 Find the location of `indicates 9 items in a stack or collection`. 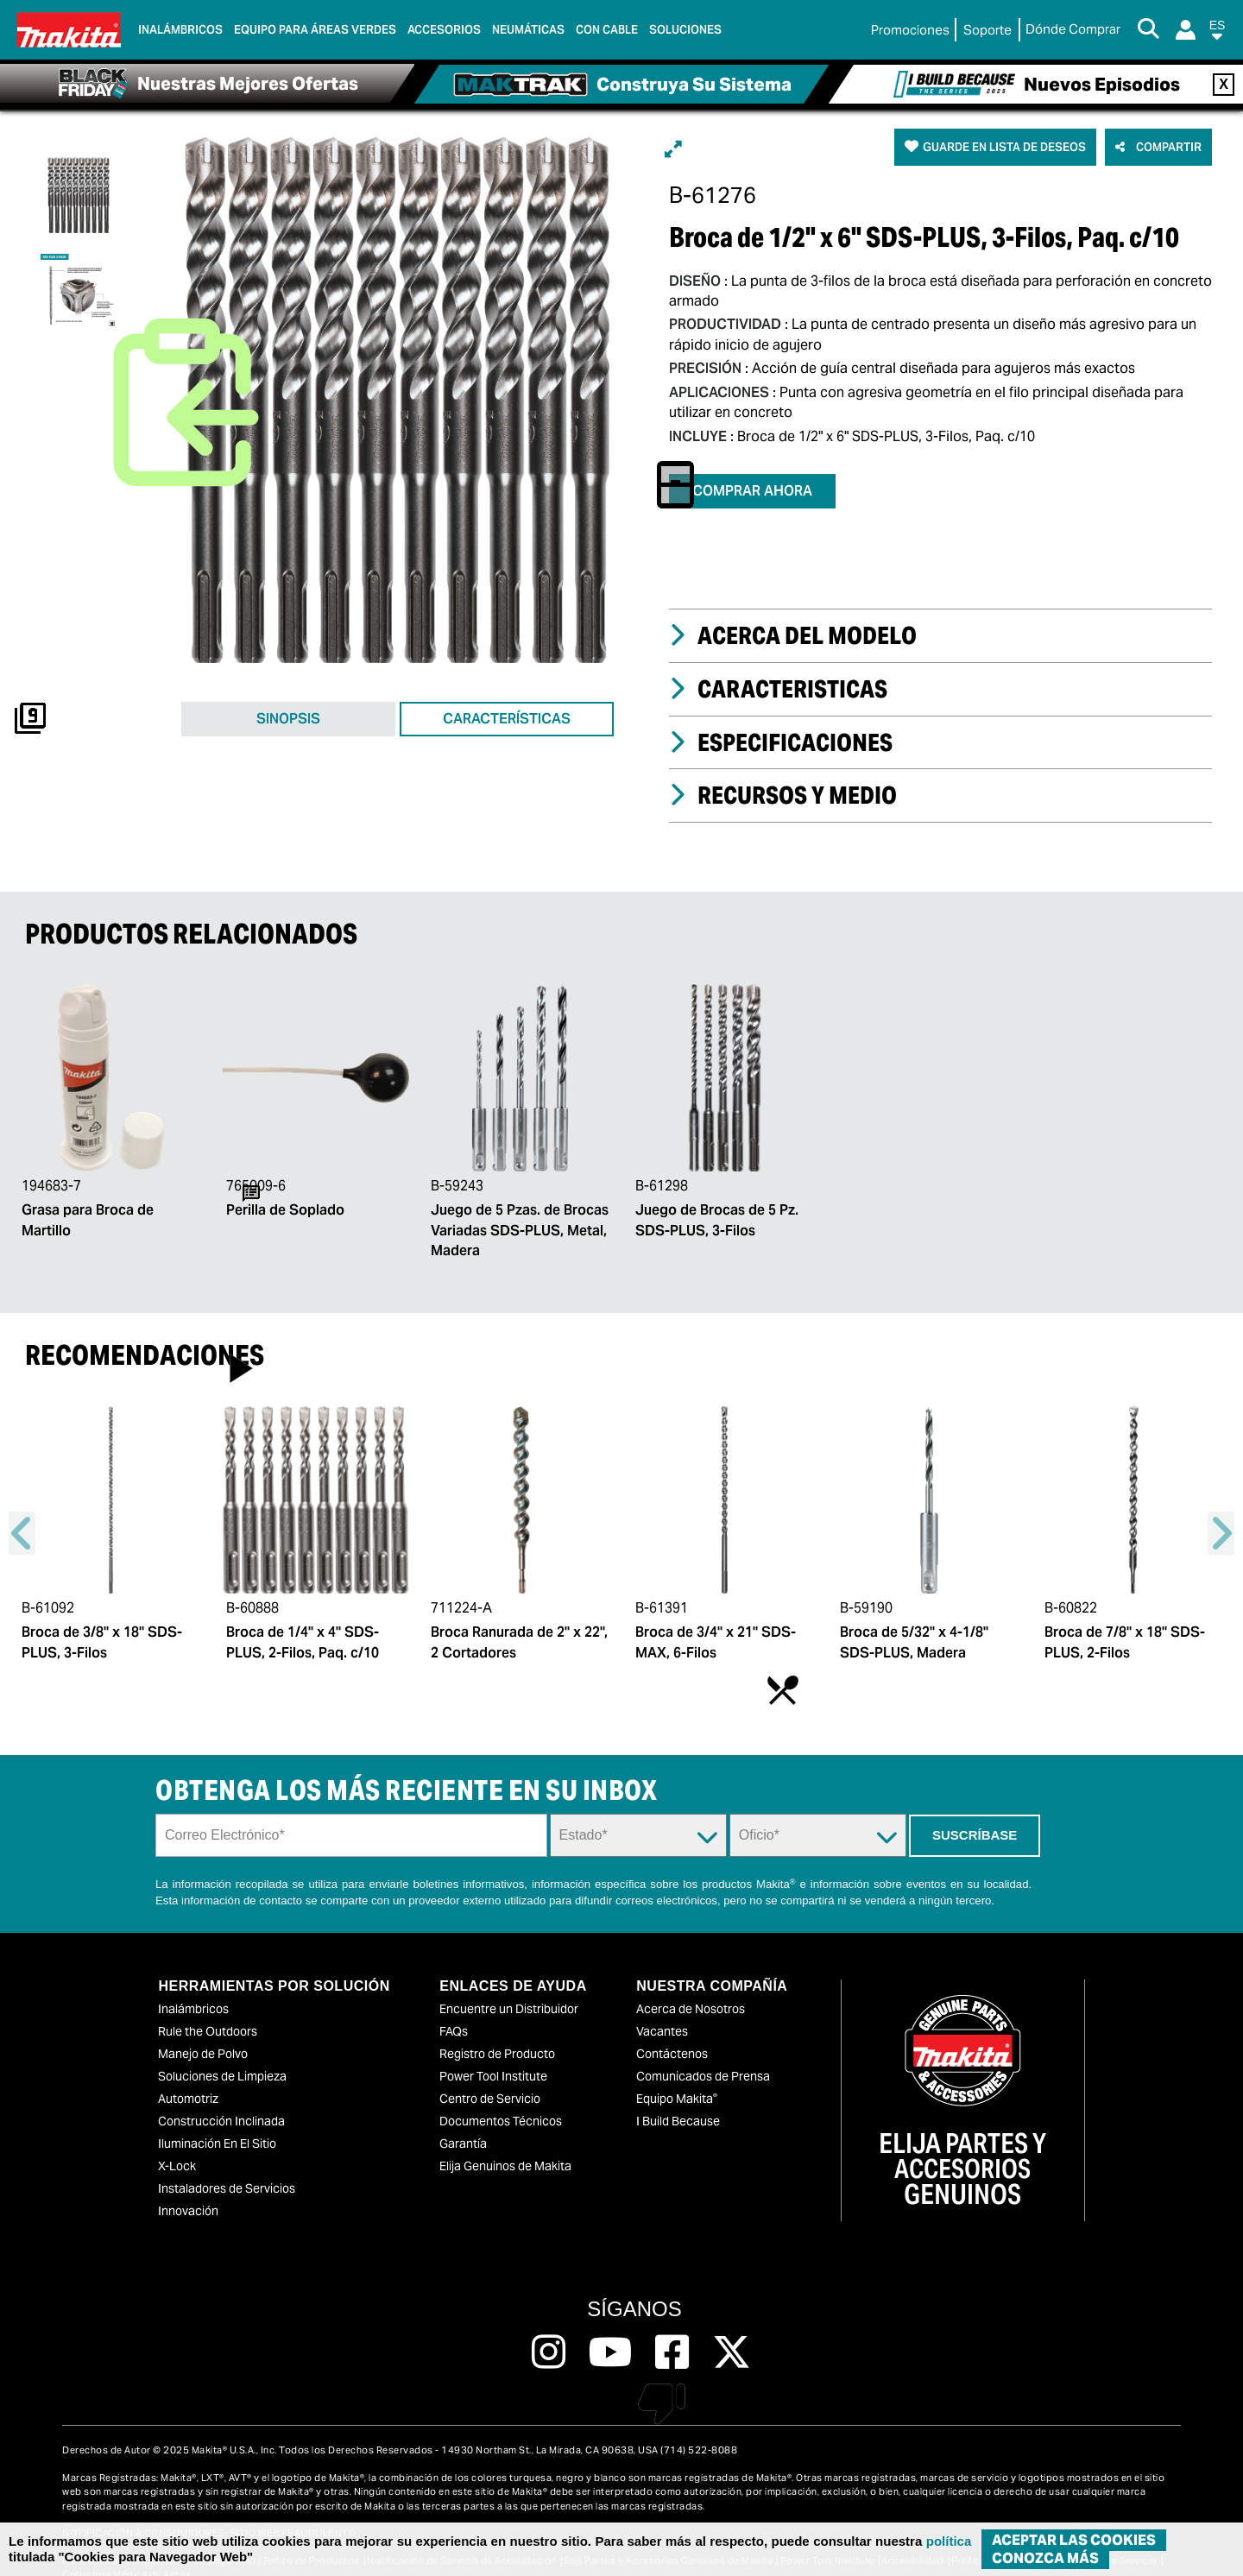

indicates 9 items in a stack or collection is located at coordinates (30, 718).